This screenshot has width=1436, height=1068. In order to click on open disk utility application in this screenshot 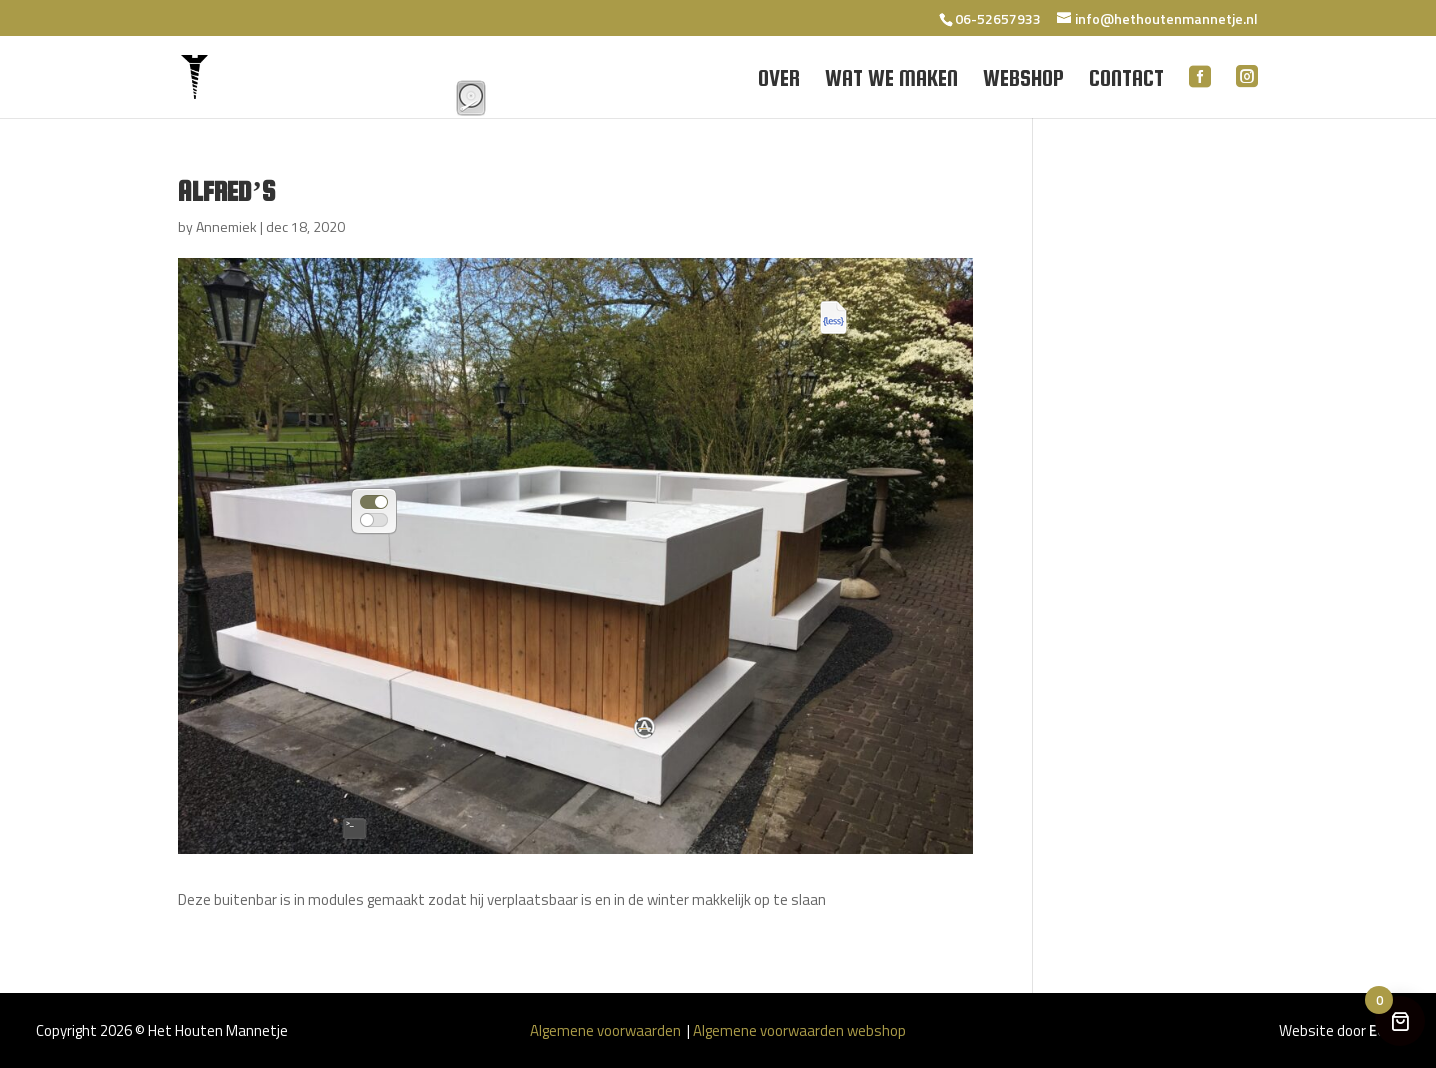, I will do `click(471, 98)`.